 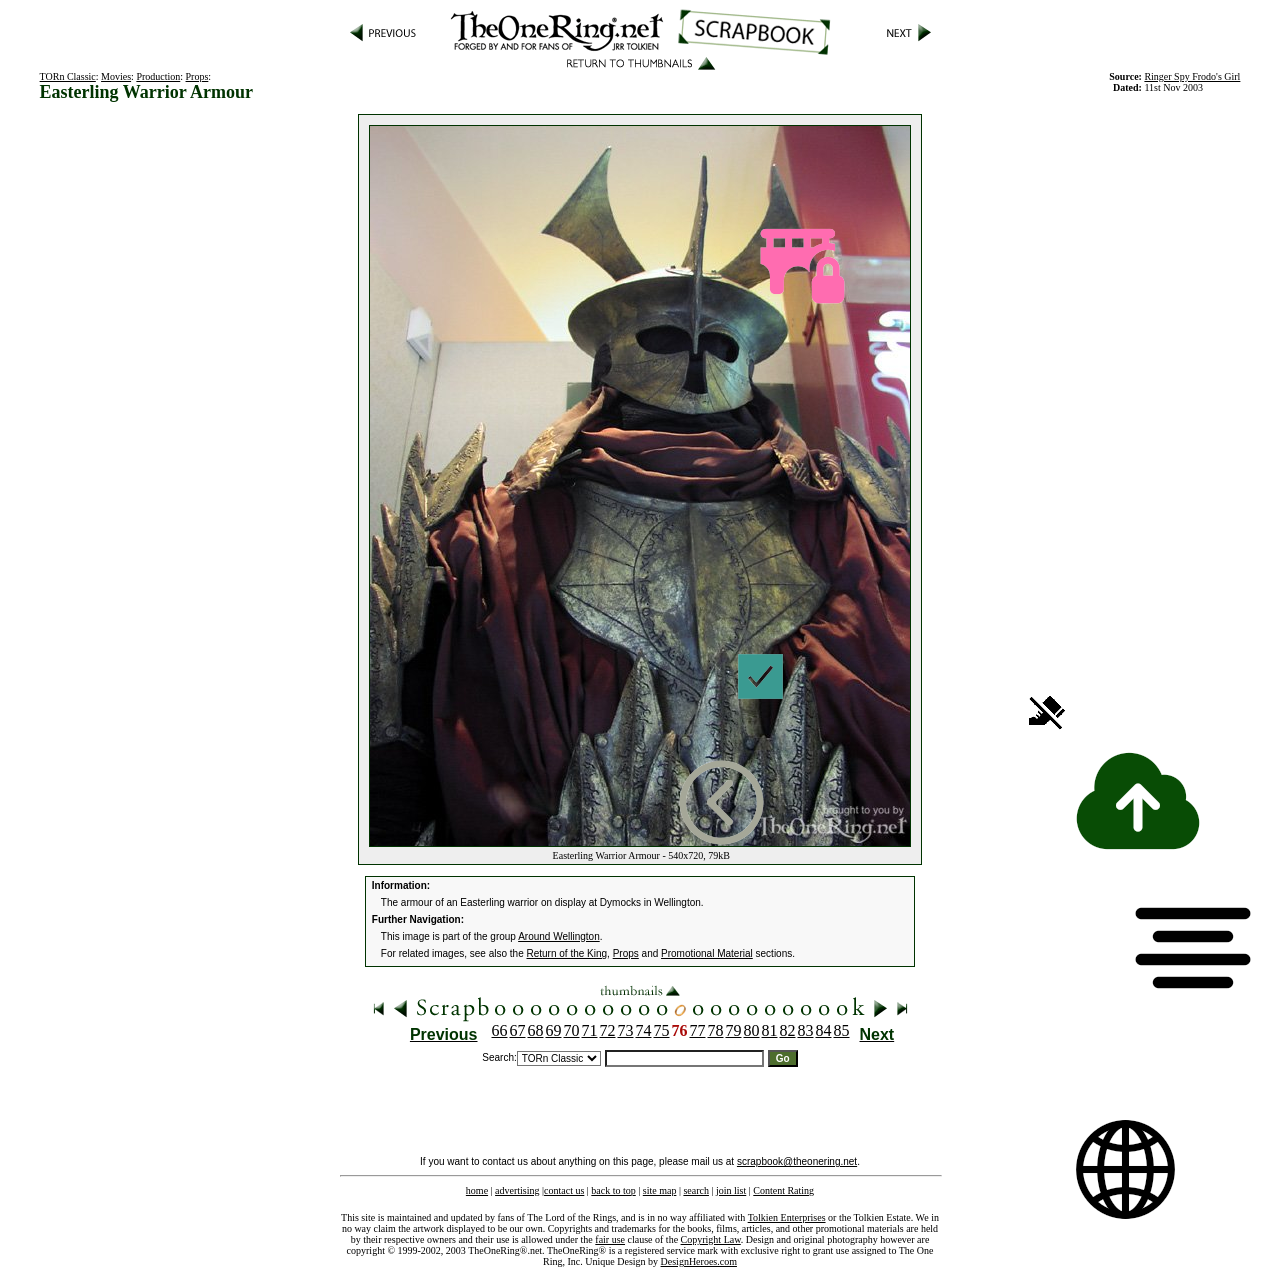 I want to click on indicates a locked or secured bridge crossing, so click(x=802, y=261).